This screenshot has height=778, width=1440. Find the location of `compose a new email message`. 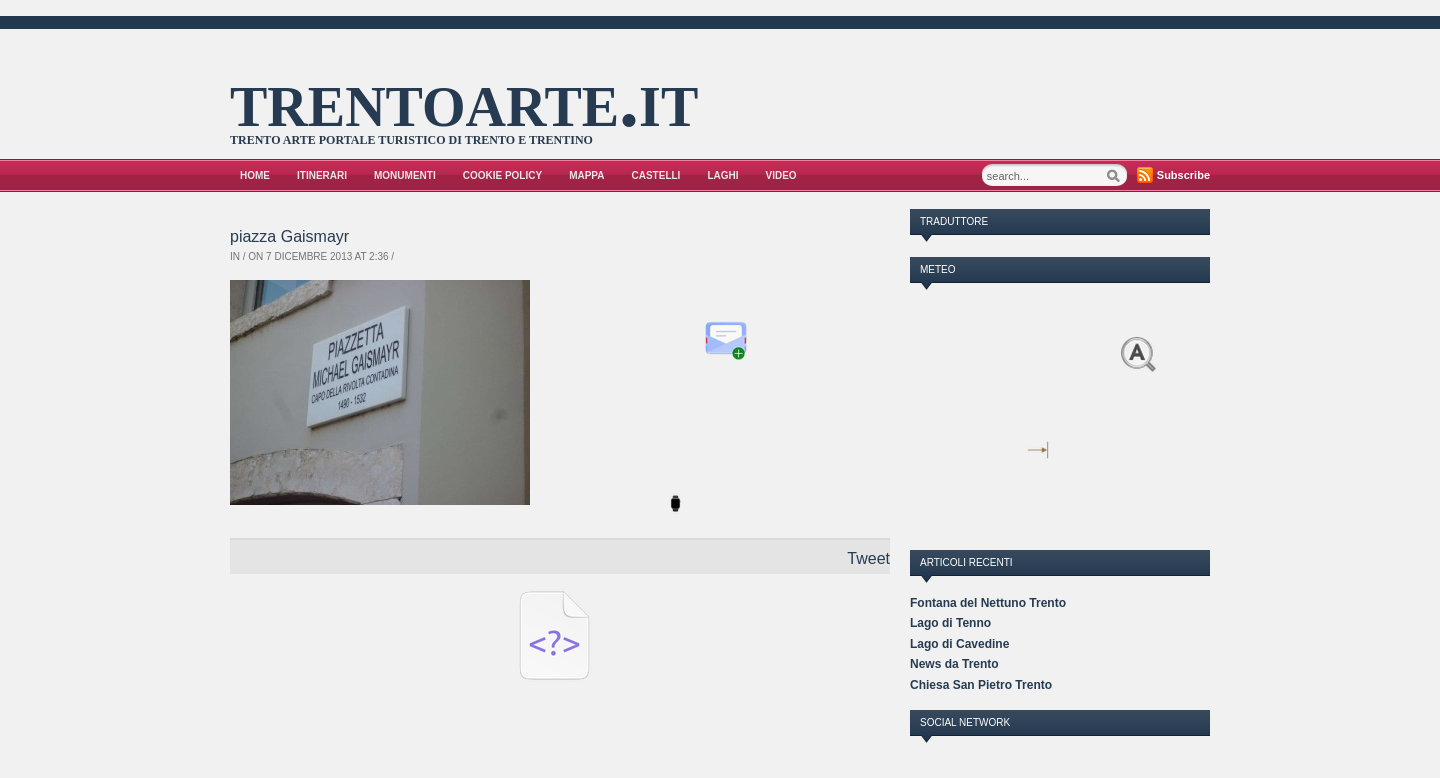

compose a new email message is located at coordinates (726, 338).